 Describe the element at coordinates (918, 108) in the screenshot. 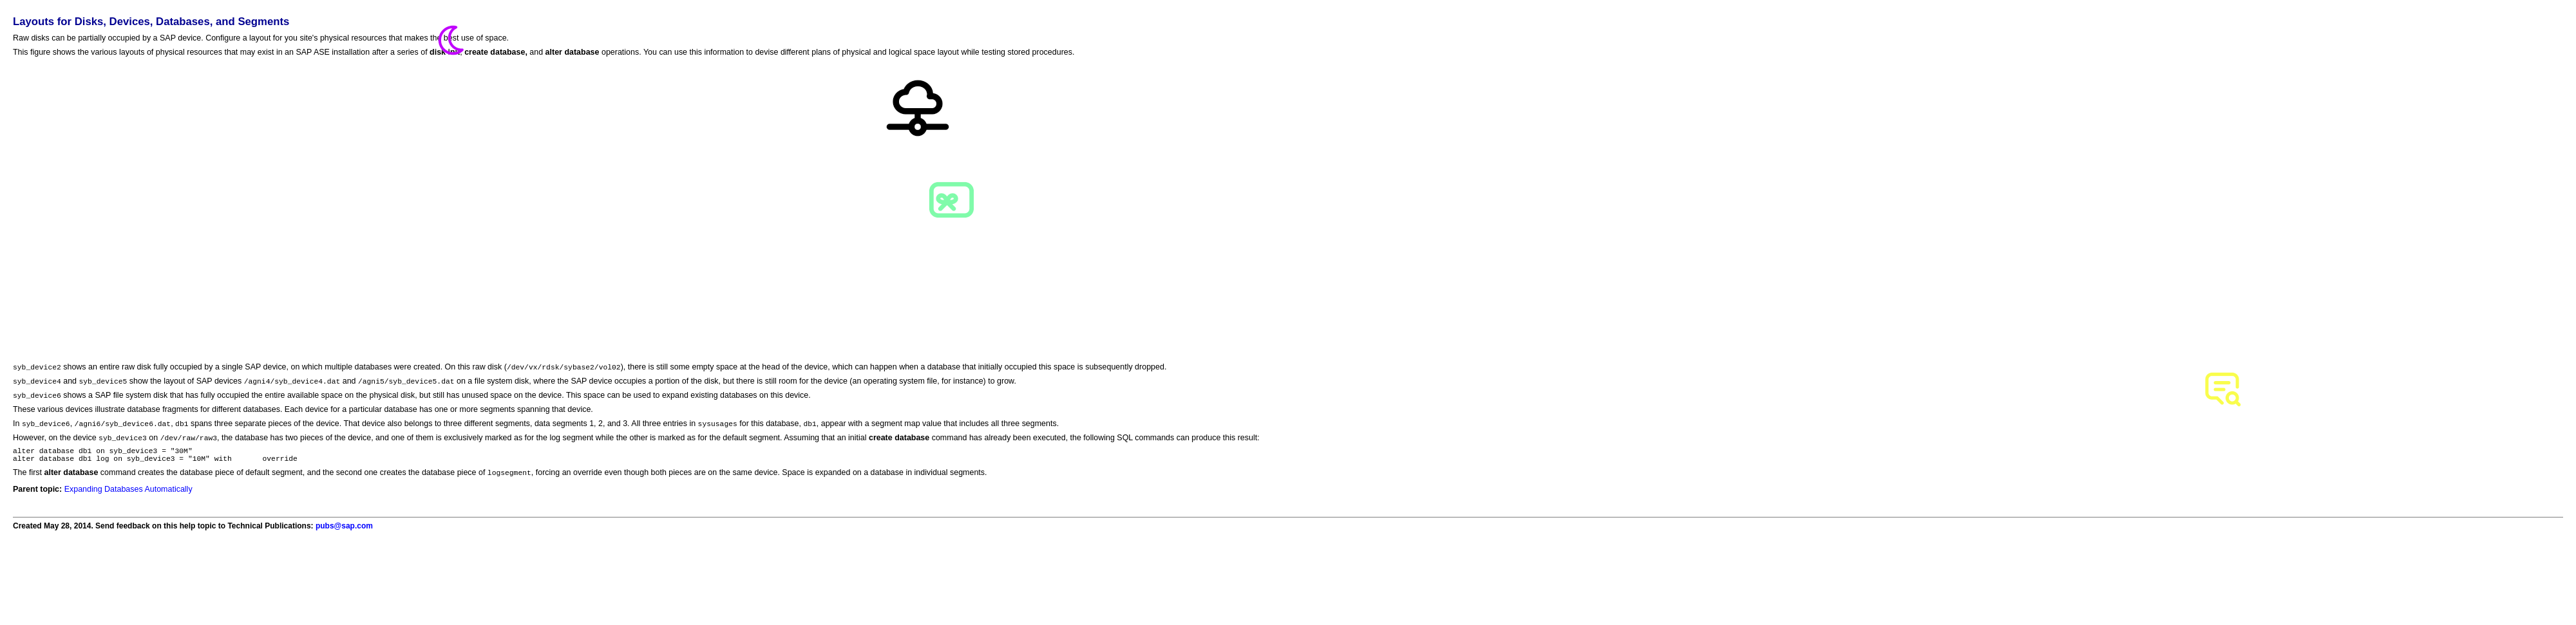

I see `cloud data sync or connection status` at that location.